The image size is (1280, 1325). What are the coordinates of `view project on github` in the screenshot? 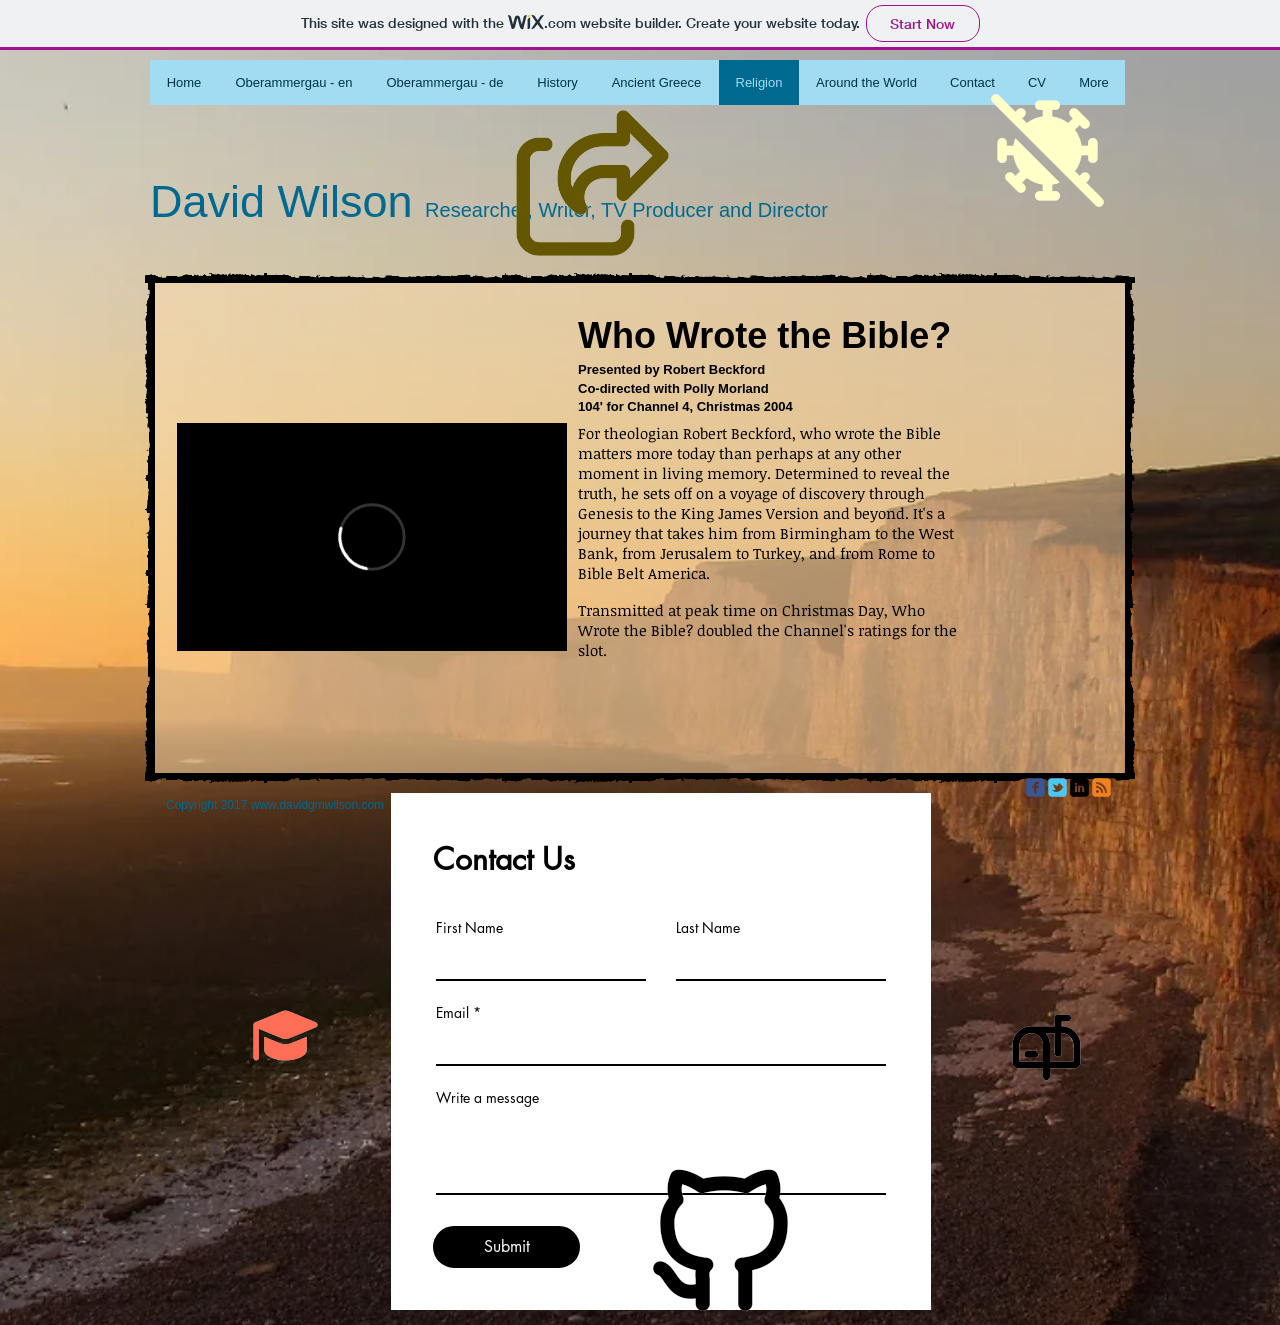 It's located at (724, 1240).